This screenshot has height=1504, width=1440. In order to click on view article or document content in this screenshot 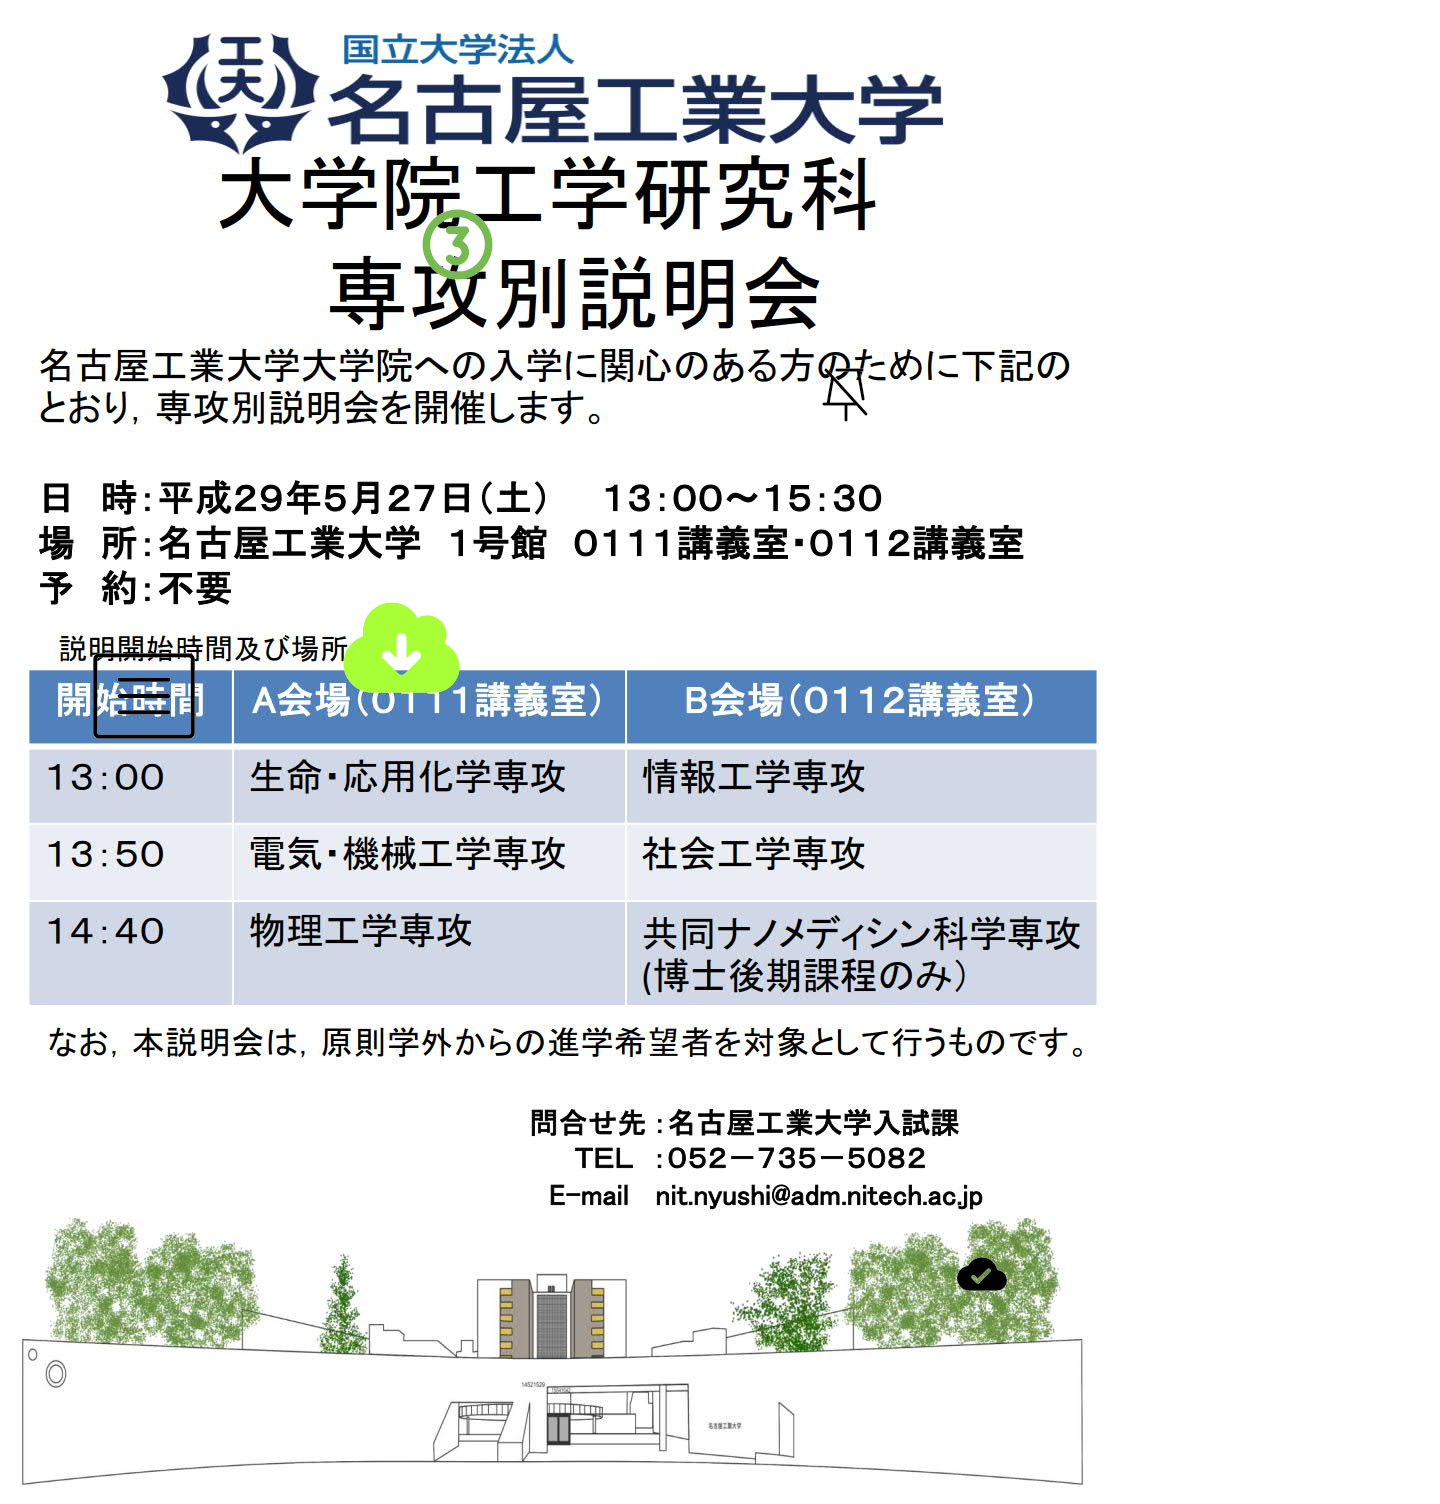, I will do `click(144, 696)`.